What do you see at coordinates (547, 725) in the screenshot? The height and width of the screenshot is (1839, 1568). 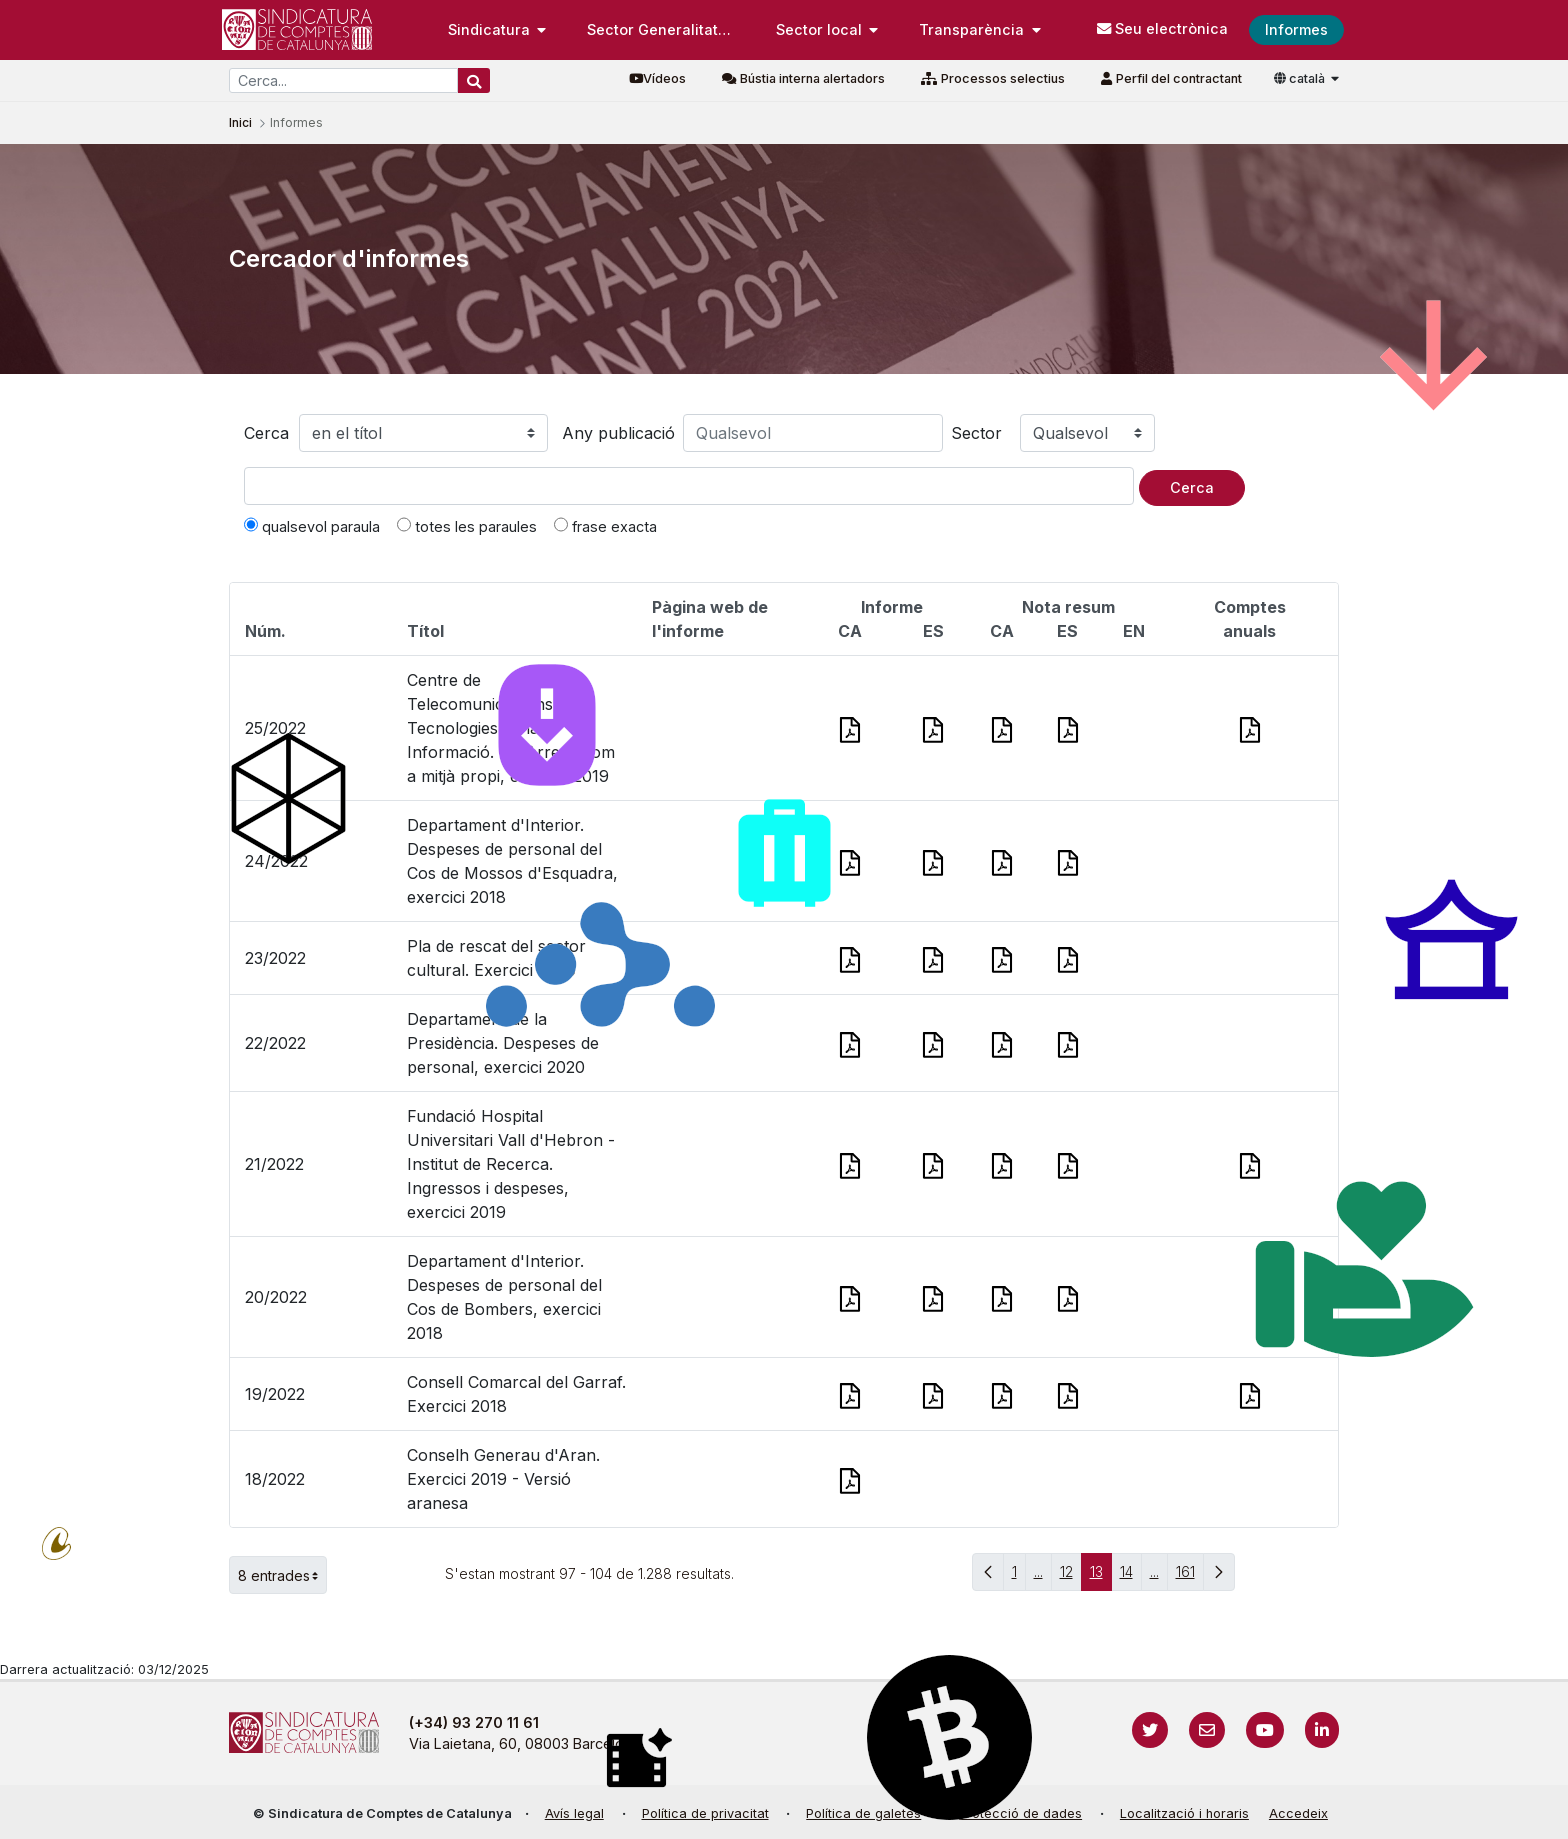 I see `scroll to the bottom of the page` at bounding box center [547, 725].